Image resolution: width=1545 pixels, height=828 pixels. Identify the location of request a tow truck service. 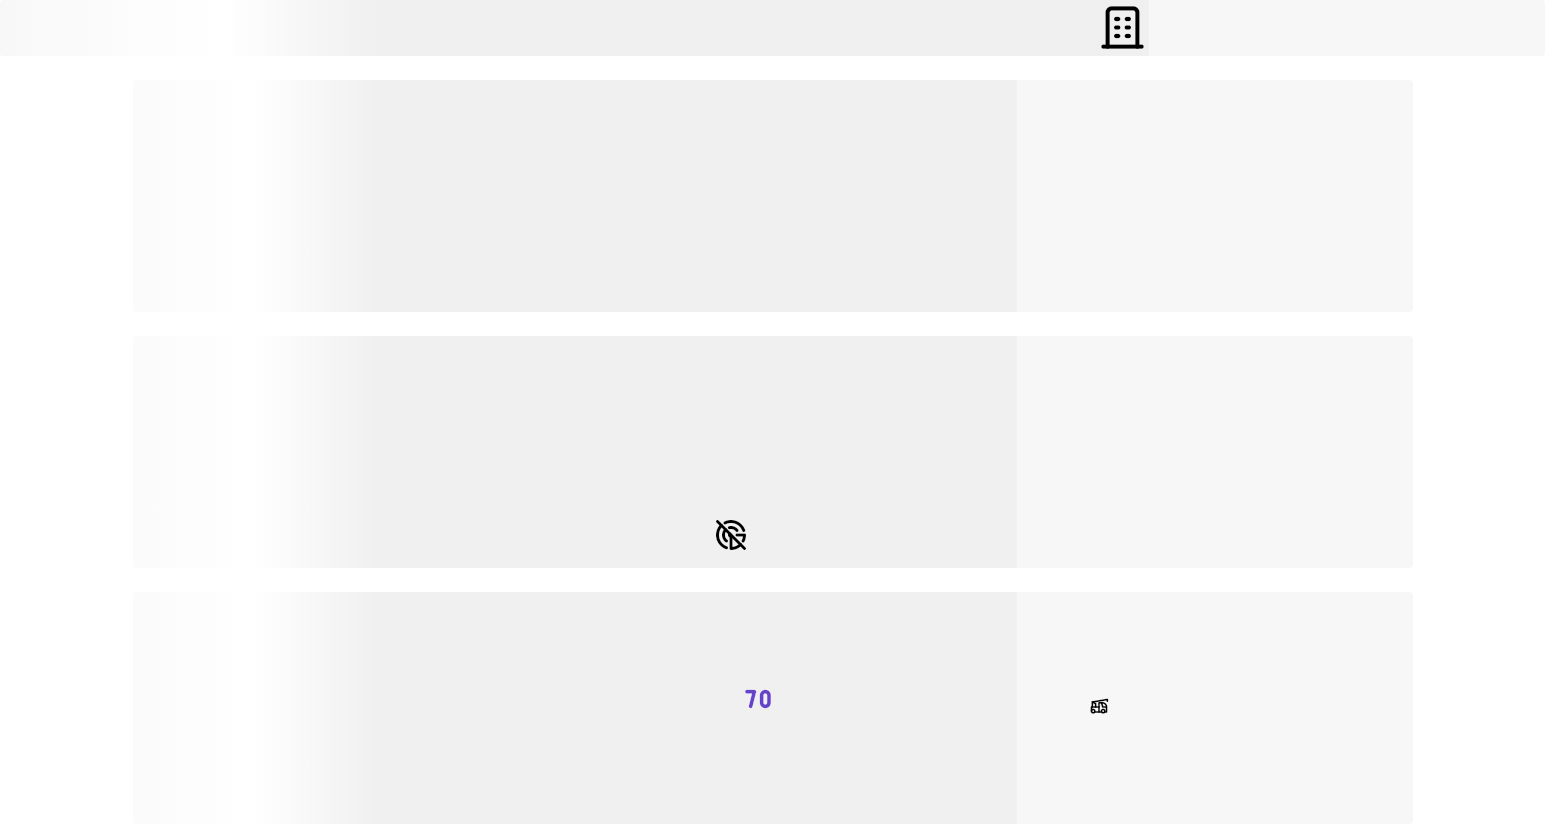
(1099, 707).